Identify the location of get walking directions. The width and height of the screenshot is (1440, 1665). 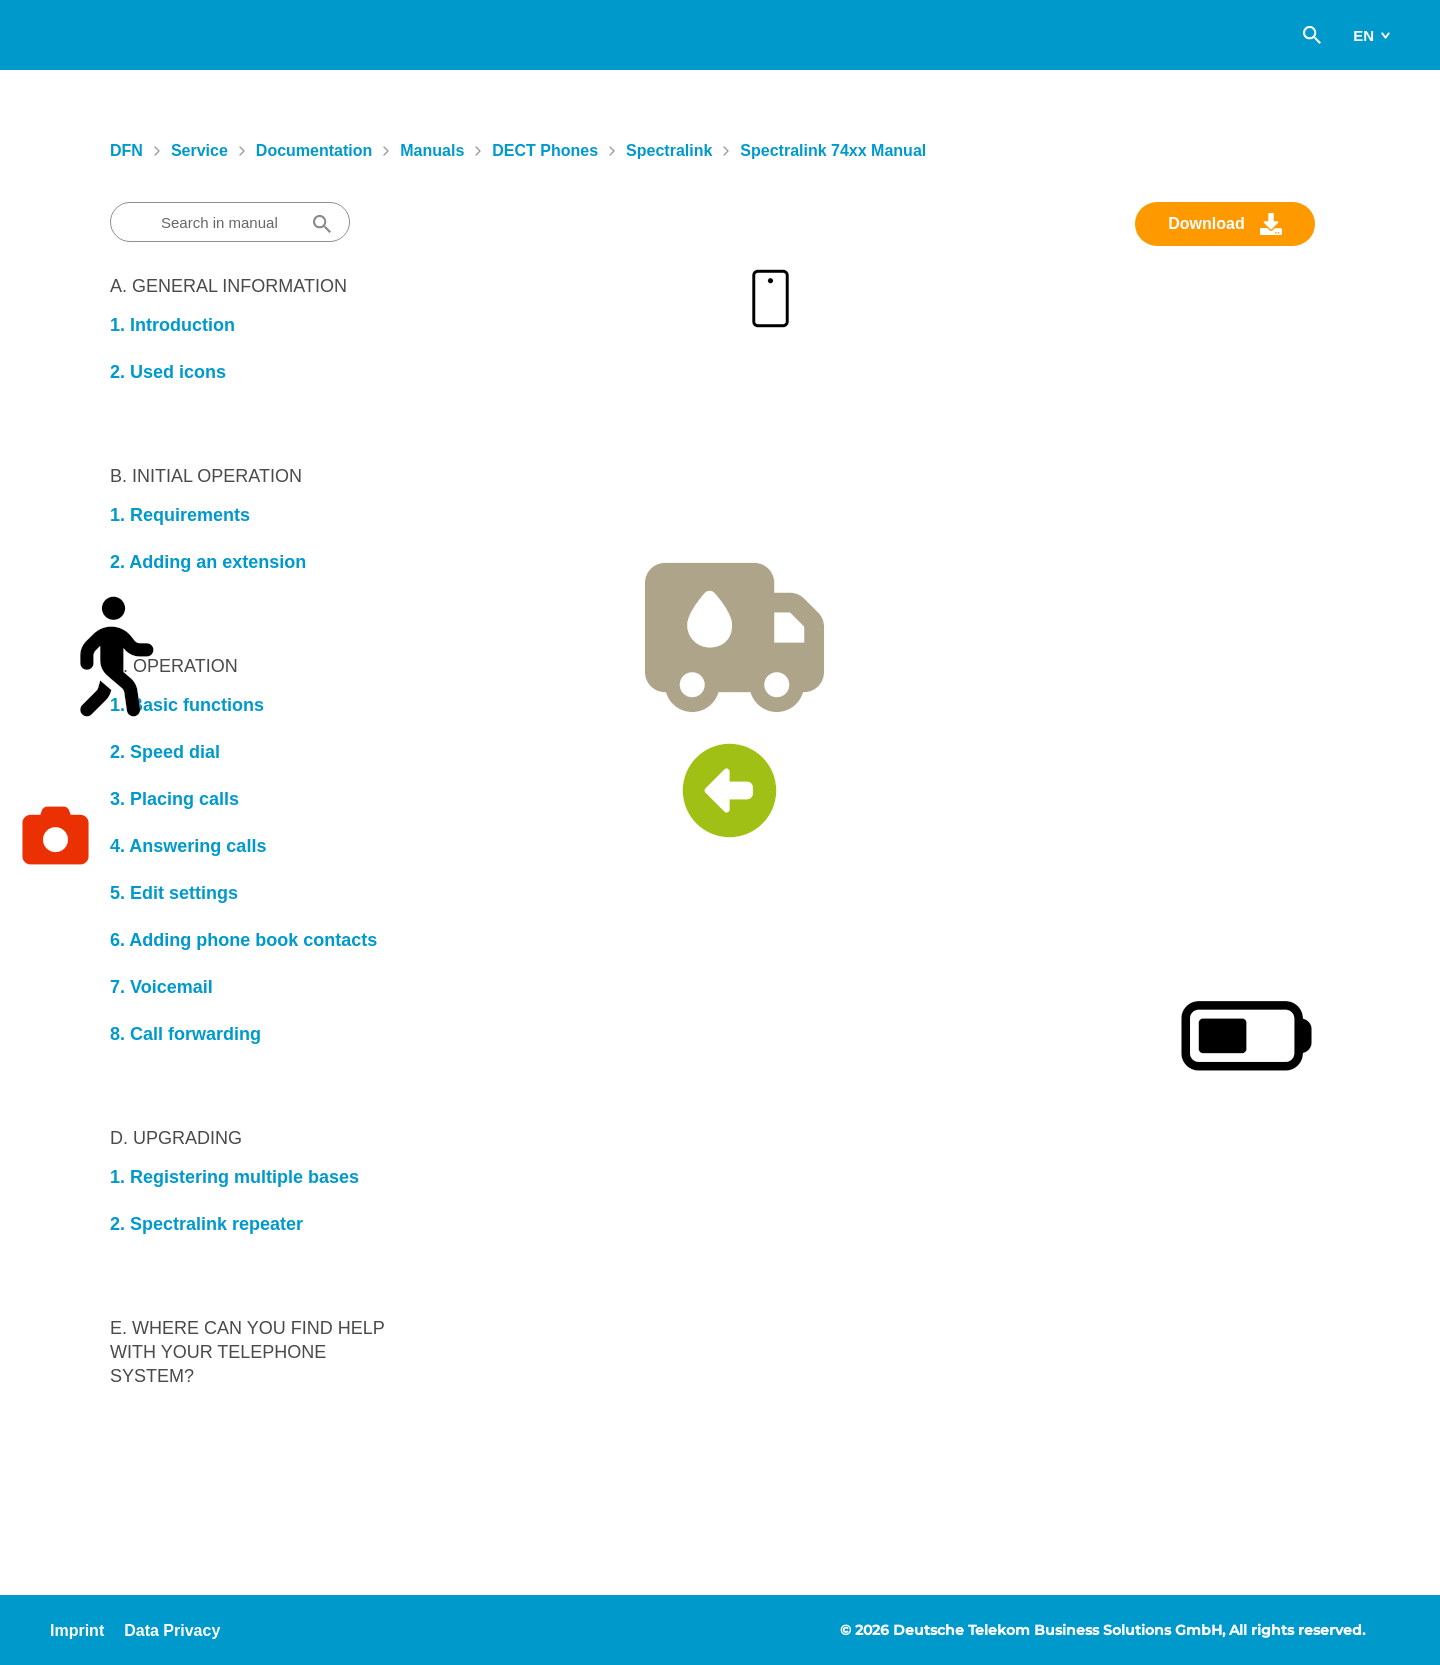
(113, 656).